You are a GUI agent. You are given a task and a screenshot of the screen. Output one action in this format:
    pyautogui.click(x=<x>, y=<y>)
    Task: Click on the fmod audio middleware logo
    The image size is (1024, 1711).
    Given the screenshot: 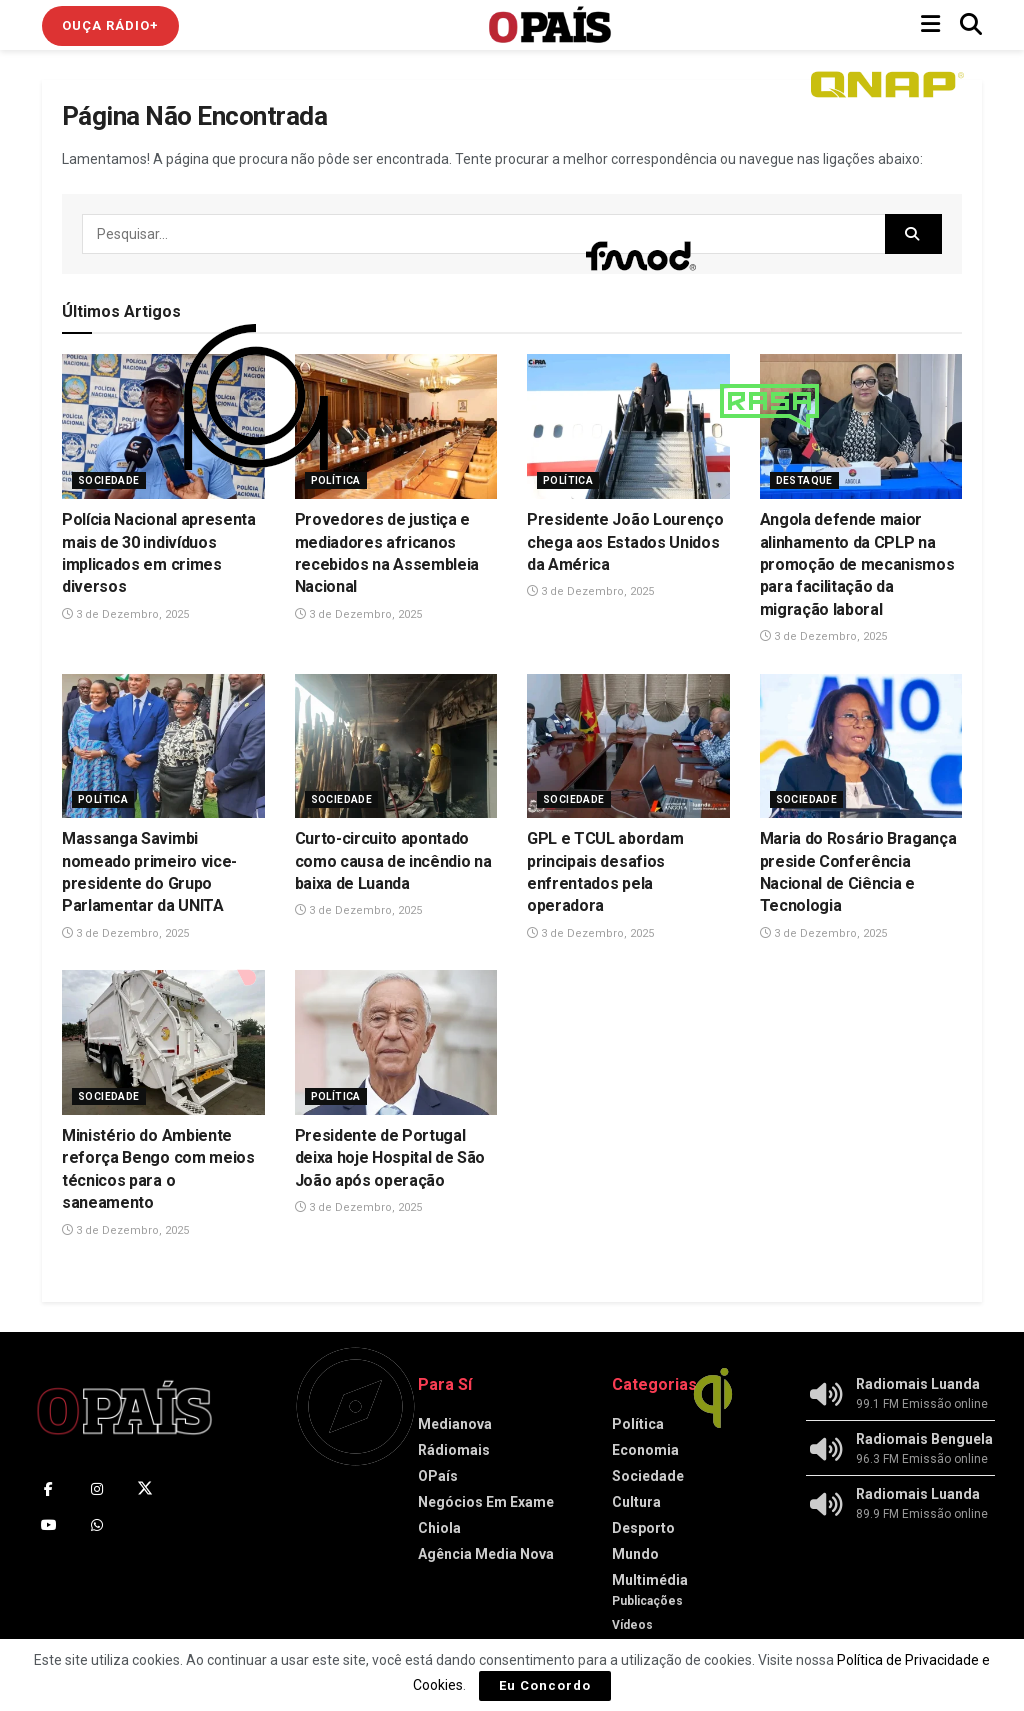 What is the action you would take?
    pyautogui.click(x=641, y=256)
    